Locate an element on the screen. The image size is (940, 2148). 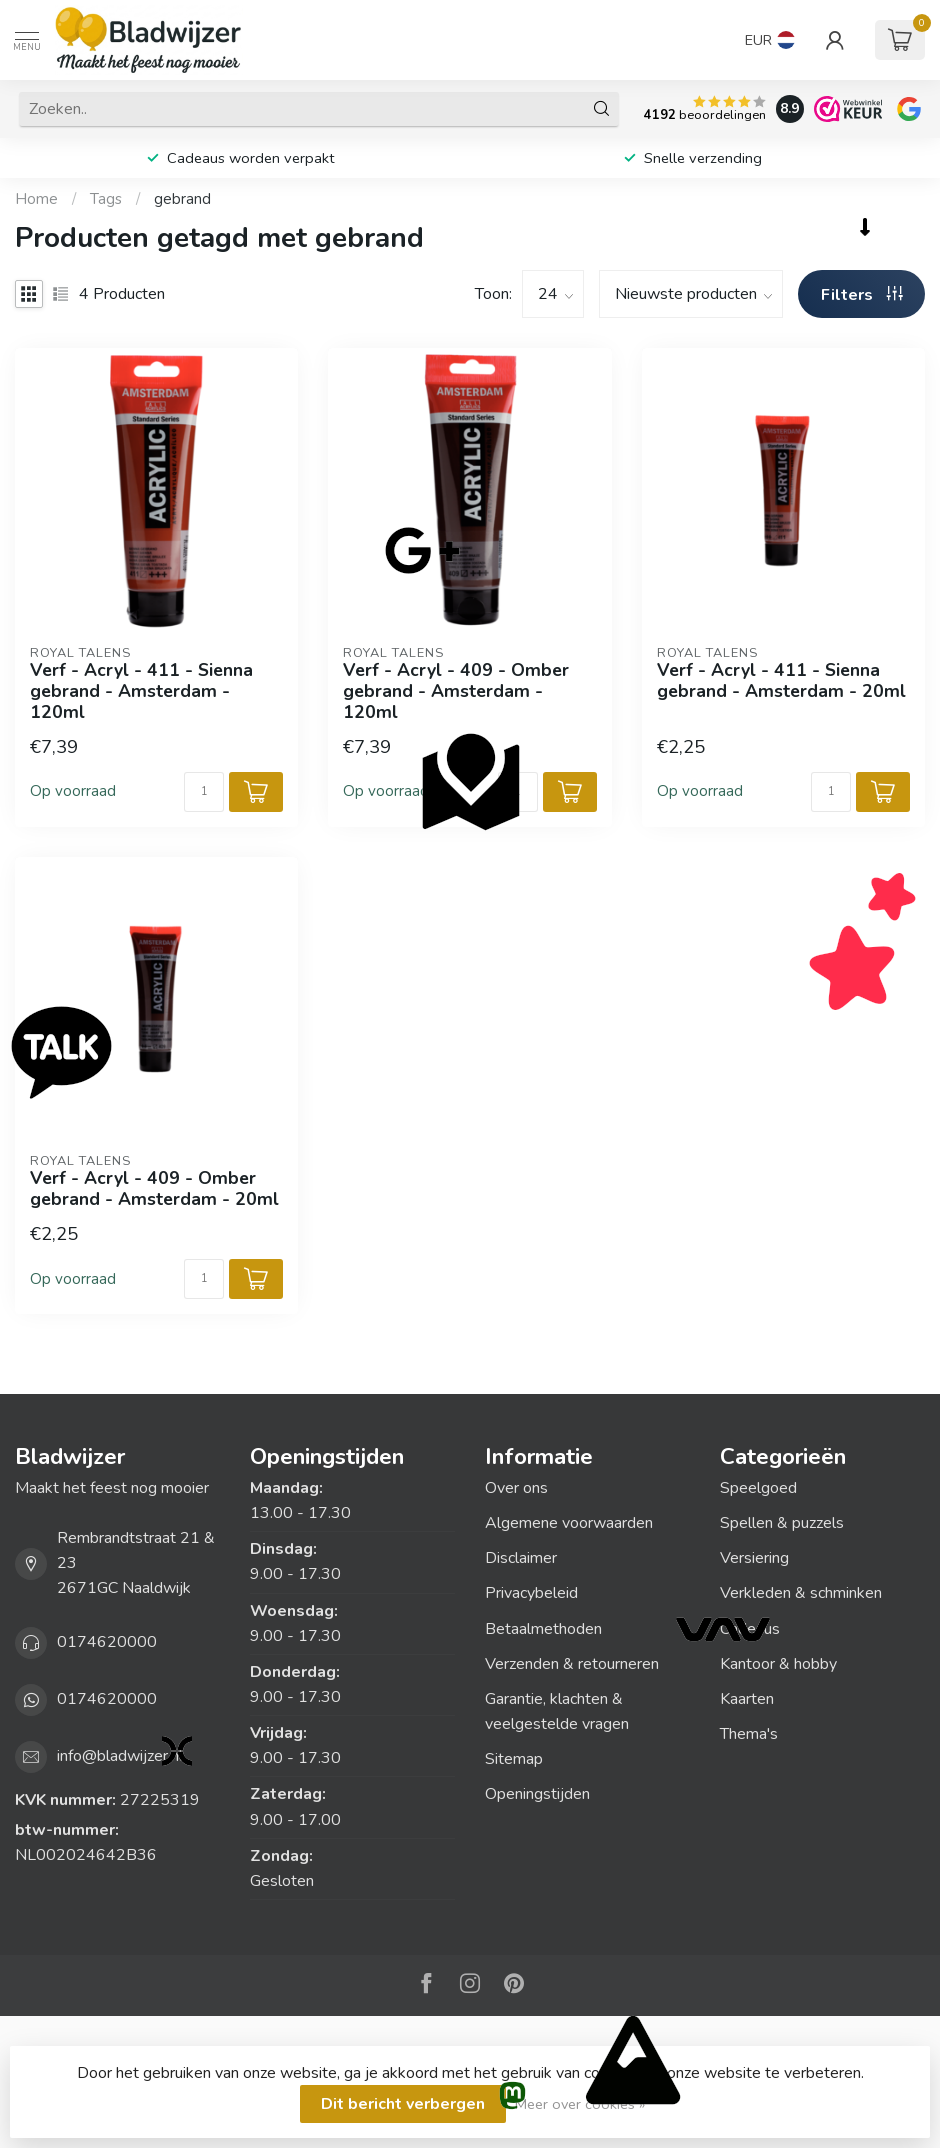
view map with pinned location is located at coordinates (471, 782).